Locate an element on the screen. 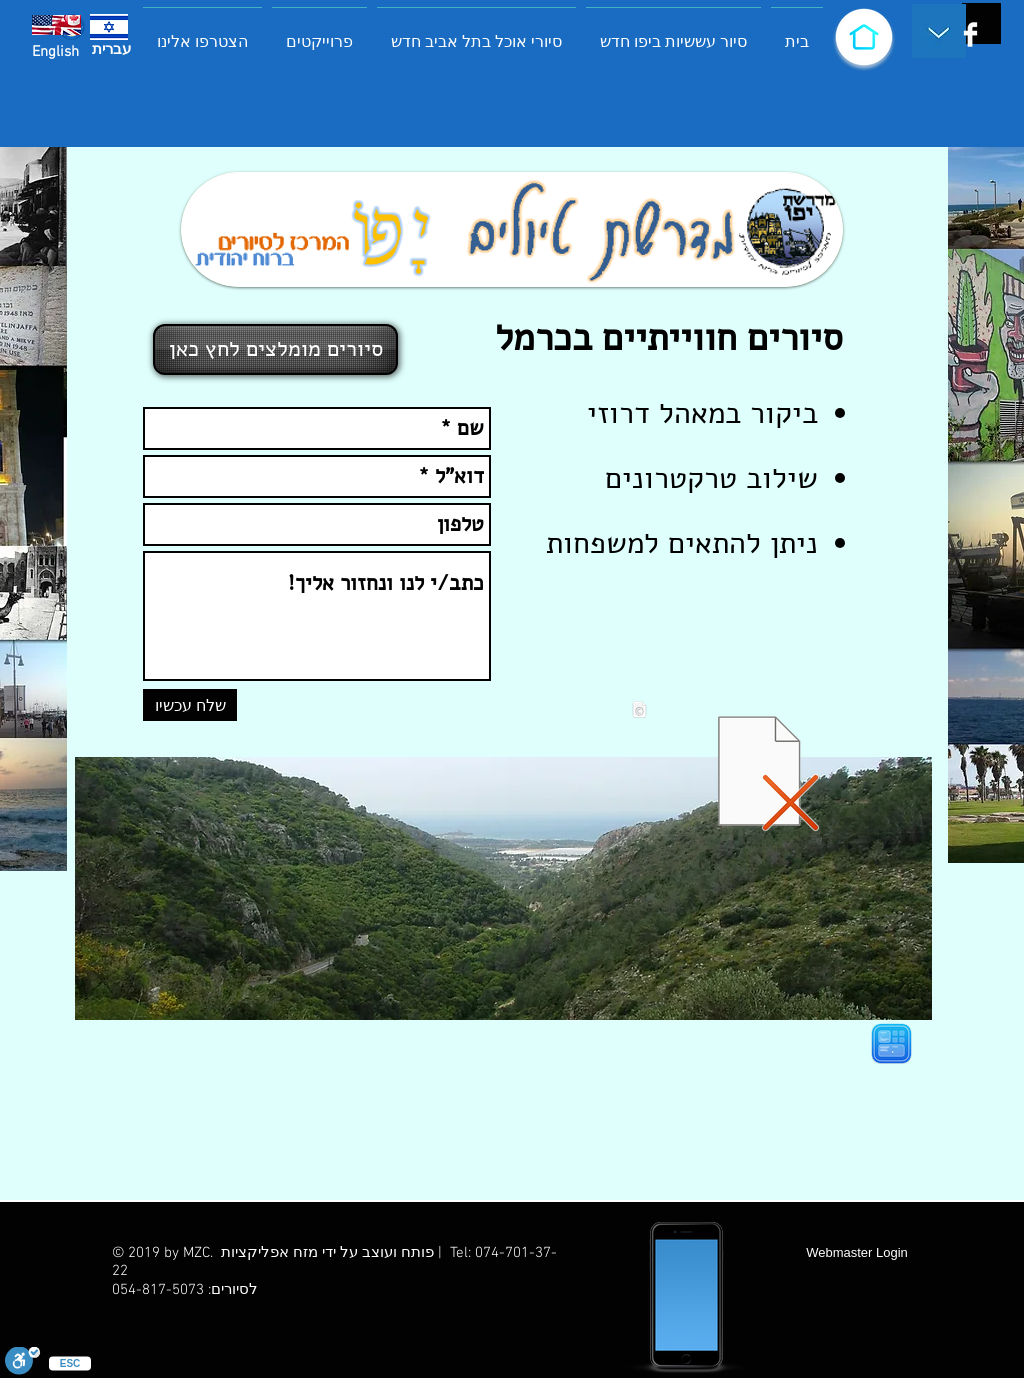 The height and width of the screenshot is (1378, 1024). open widgetkit simulator app is located at coordinates (891, 1043).